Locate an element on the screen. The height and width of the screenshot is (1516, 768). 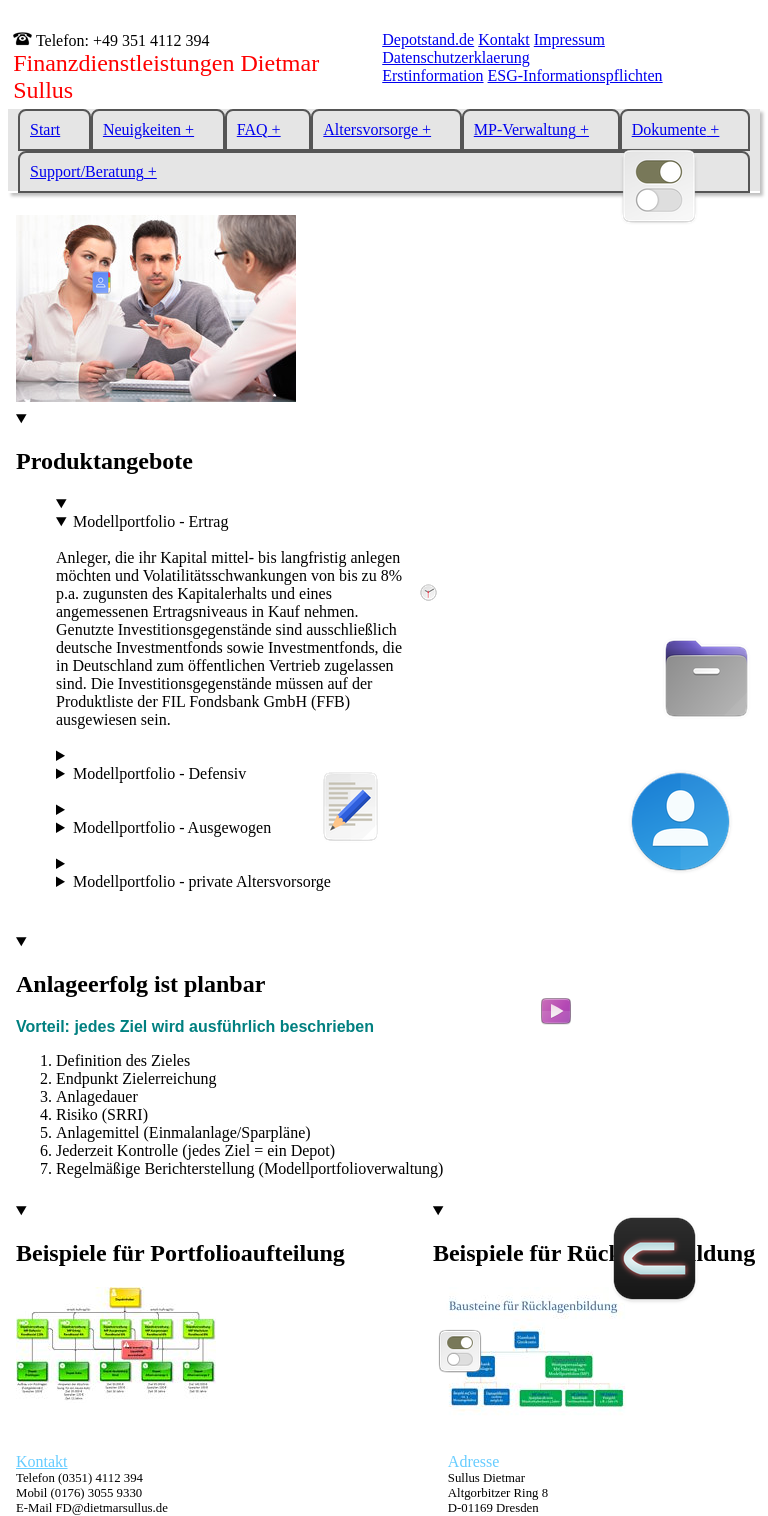
access recently opened files or folders is located at coordinates (428, 592).